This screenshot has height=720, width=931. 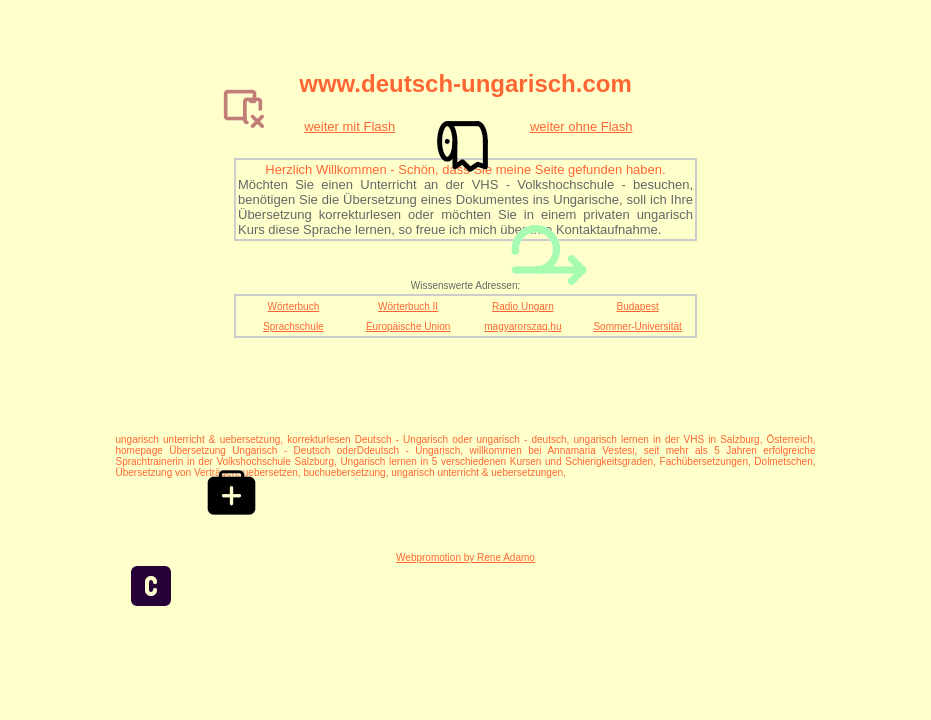 I want to click on access health or medical information, so click(x=231, y=492).